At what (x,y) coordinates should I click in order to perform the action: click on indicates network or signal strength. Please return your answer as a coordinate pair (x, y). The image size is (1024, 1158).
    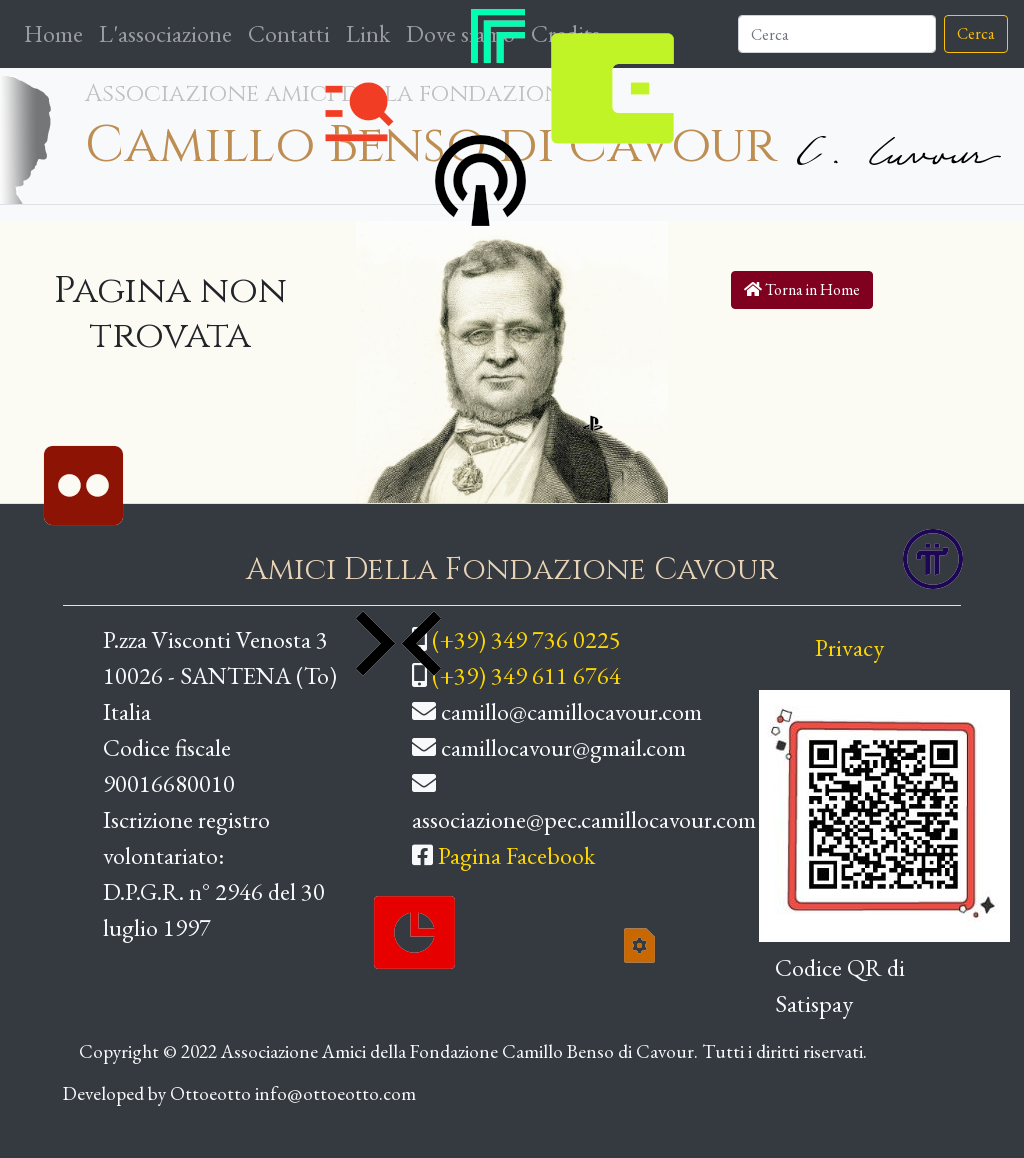
    Looking at the image, I should click on (480, 180).